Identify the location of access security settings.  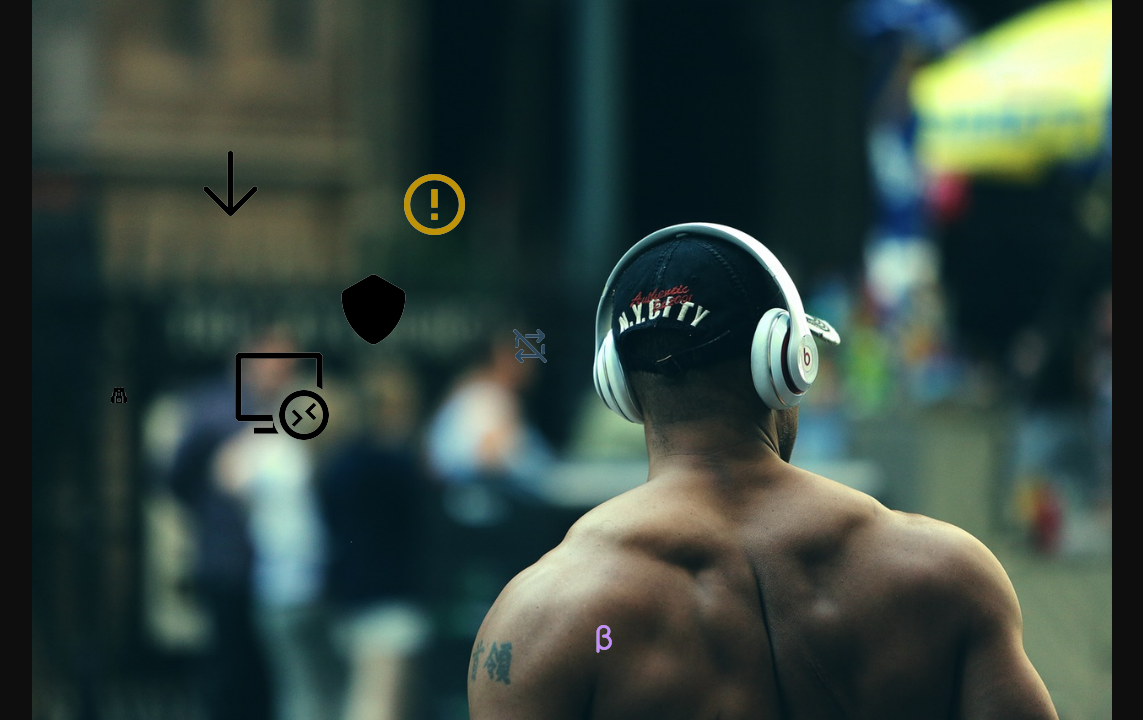
(373, 309).